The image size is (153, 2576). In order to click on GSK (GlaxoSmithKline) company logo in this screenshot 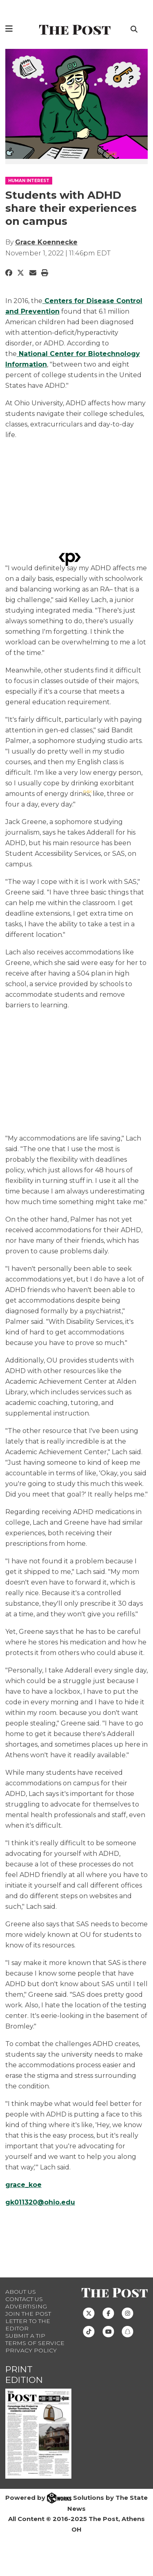, I will do `click(88, 791)`.